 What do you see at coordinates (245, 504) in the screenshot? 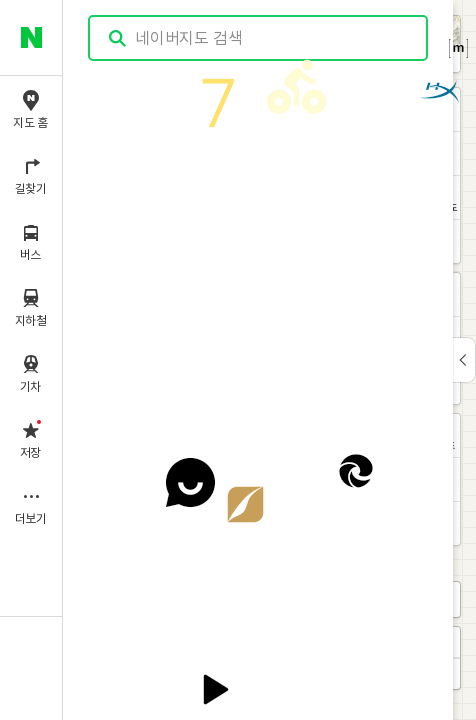
I see `pied piper logo` at bounding box center [245, 504].